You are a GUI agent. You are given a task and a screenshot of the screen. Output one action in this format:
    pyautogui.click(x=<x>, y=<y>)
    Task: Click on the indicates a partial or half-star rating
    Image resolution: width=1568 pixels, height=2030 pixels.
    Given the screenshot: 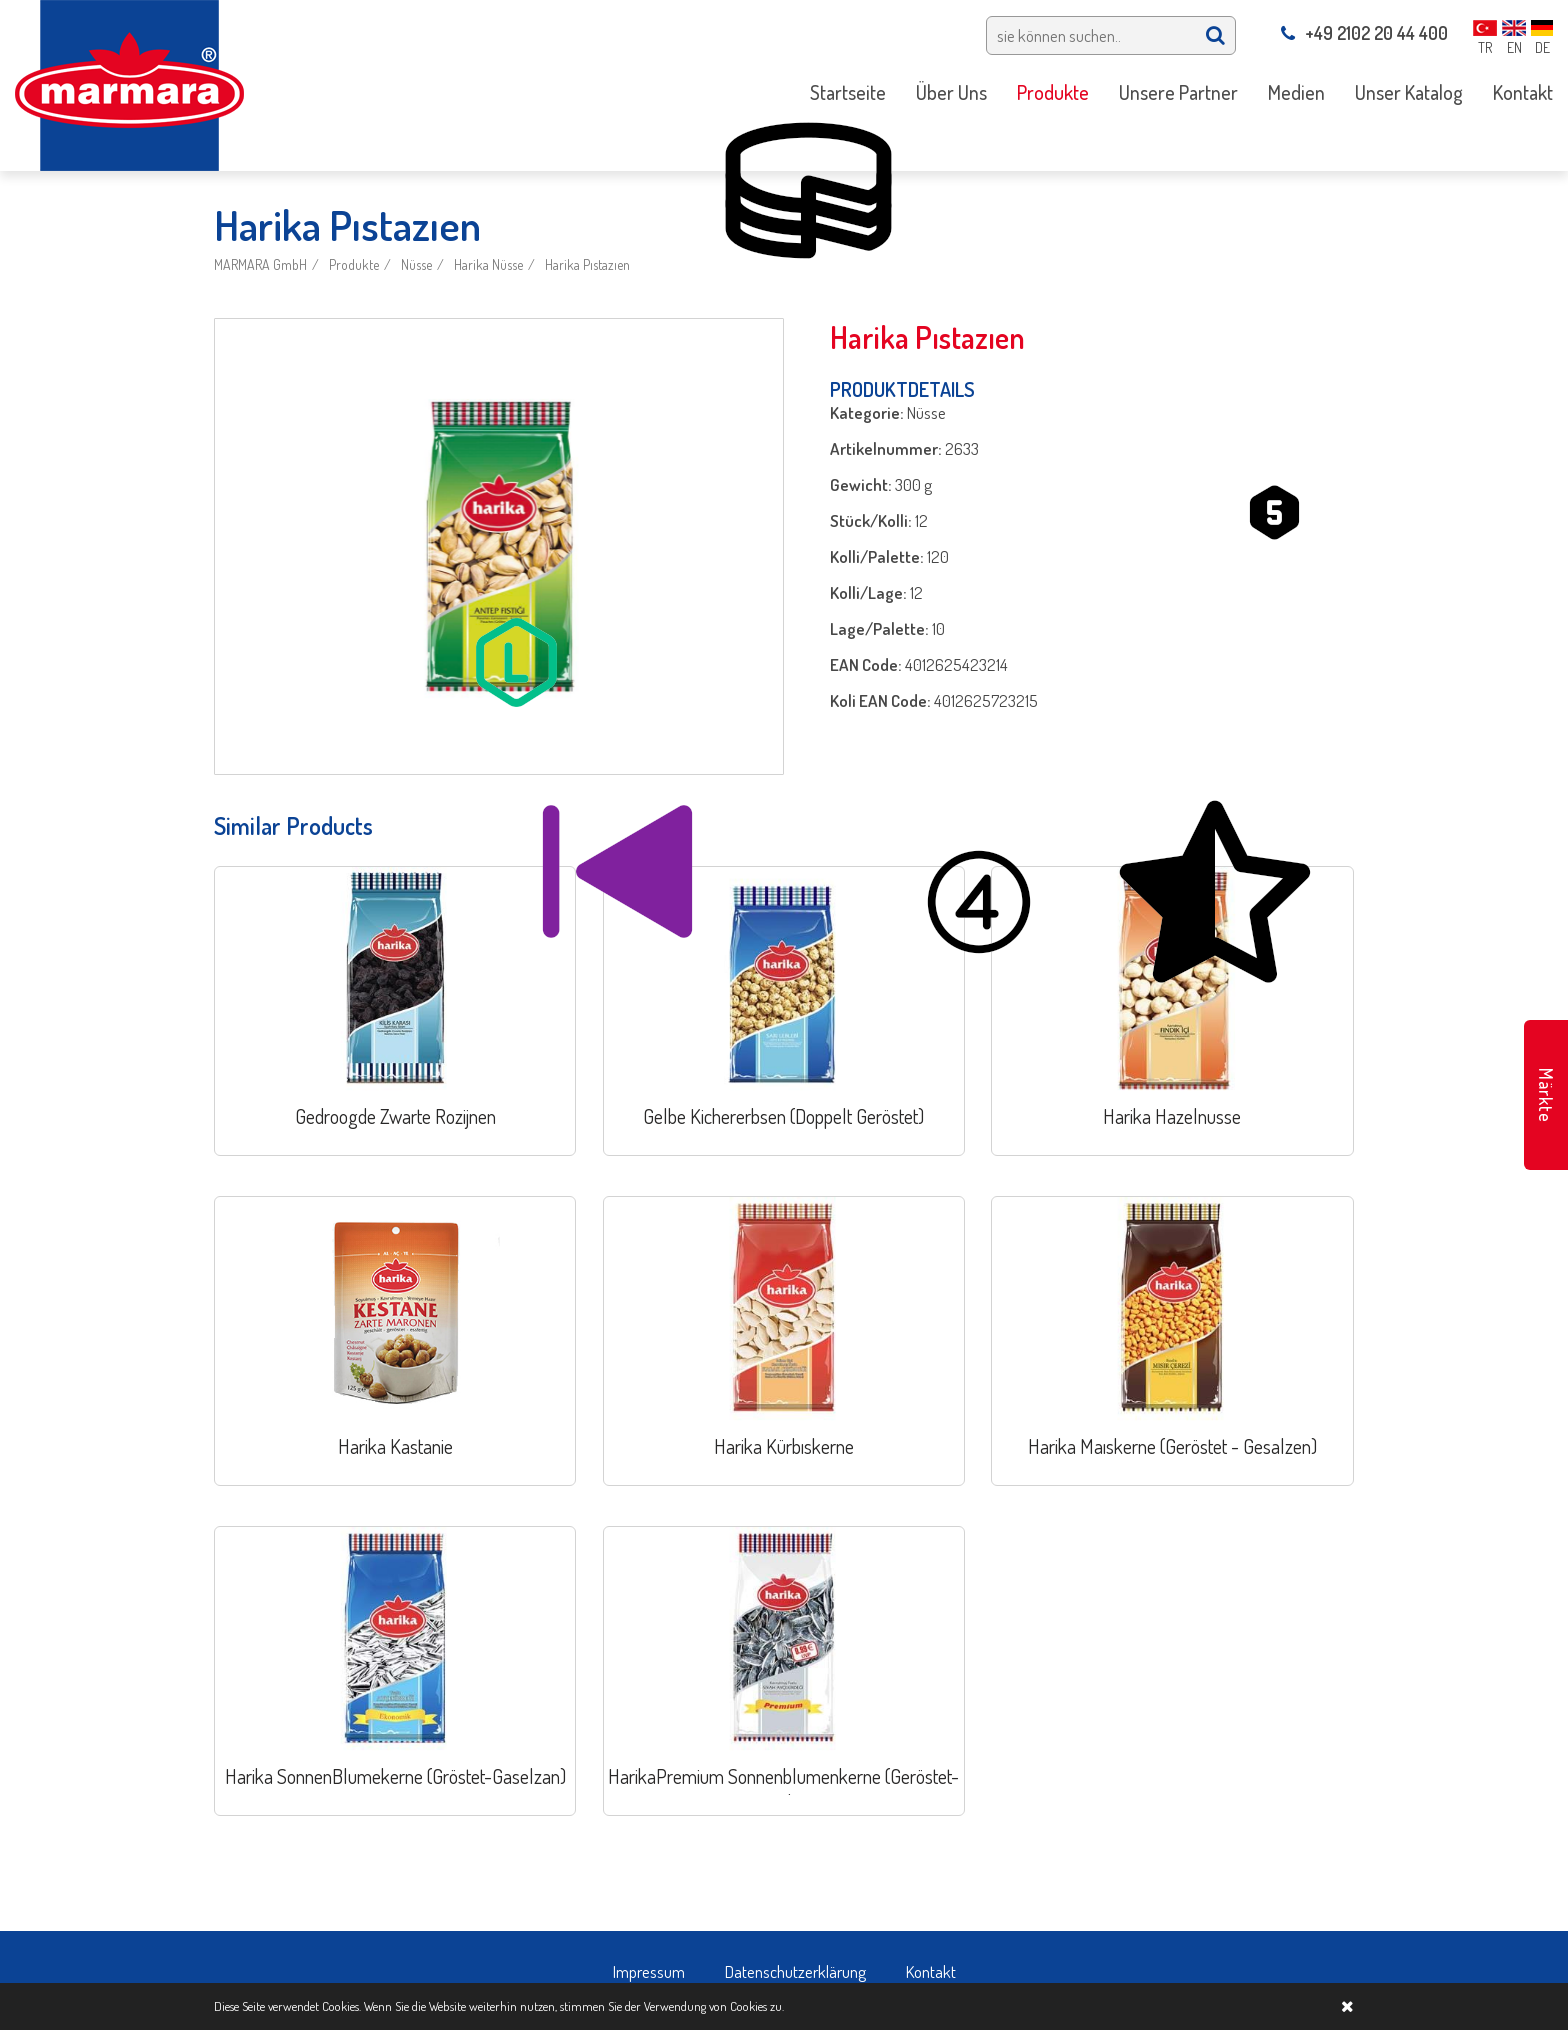 What is the action you would take?
    pyautogui.click(x=1215, y=896)
    